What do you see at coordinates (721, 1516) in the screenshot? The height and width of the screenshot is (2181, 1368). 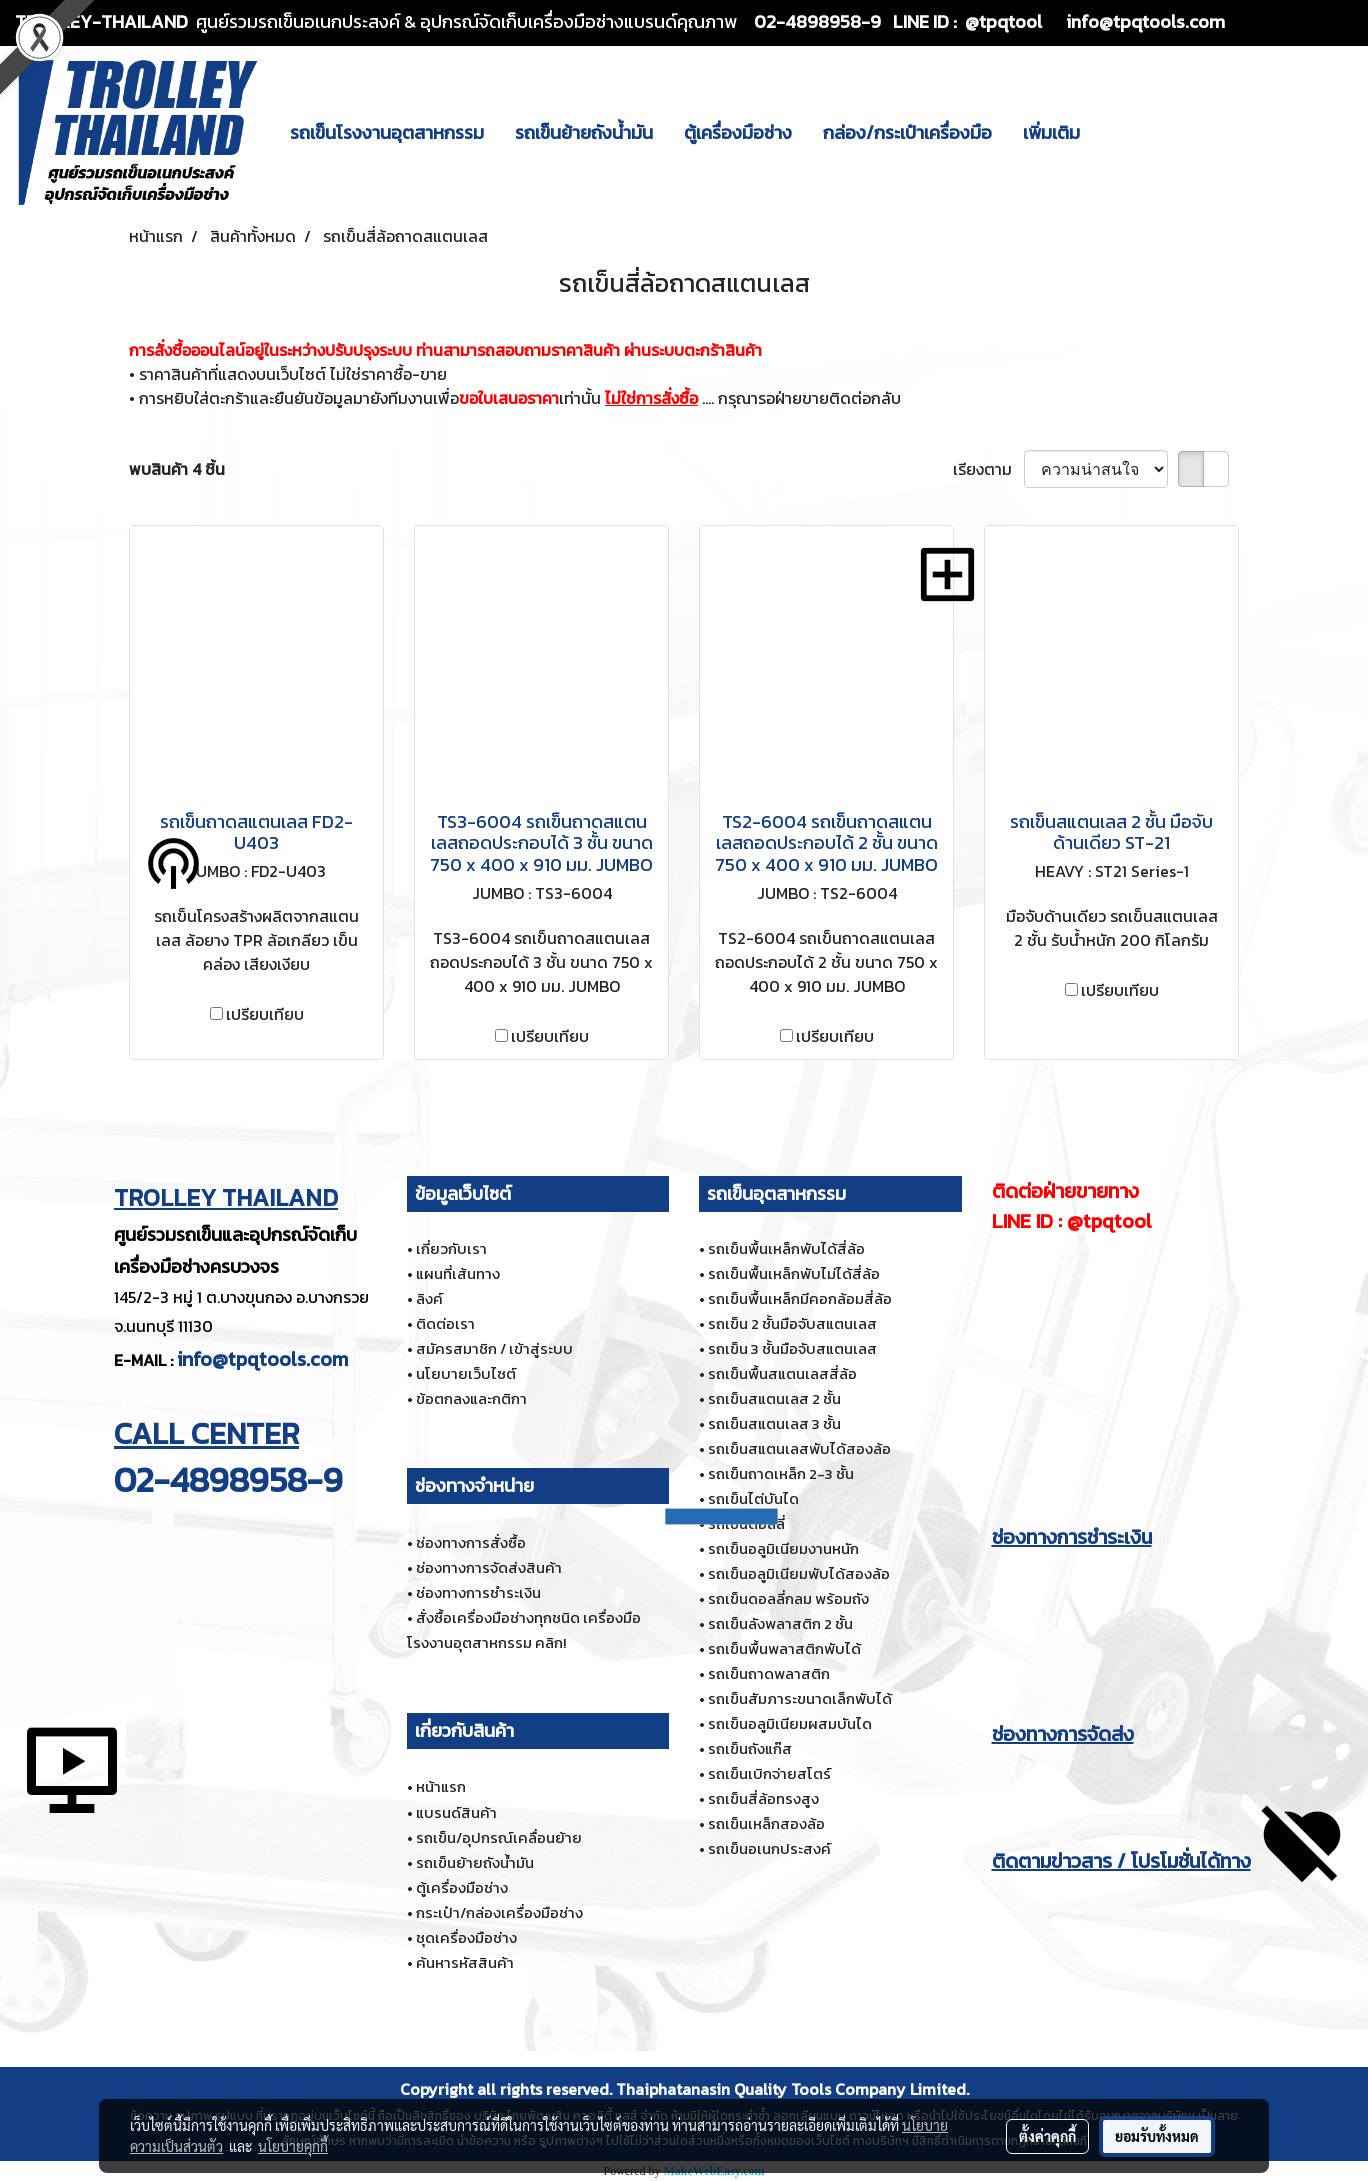 I see `remove or subtract an item` at bounding box center [721, 1516].